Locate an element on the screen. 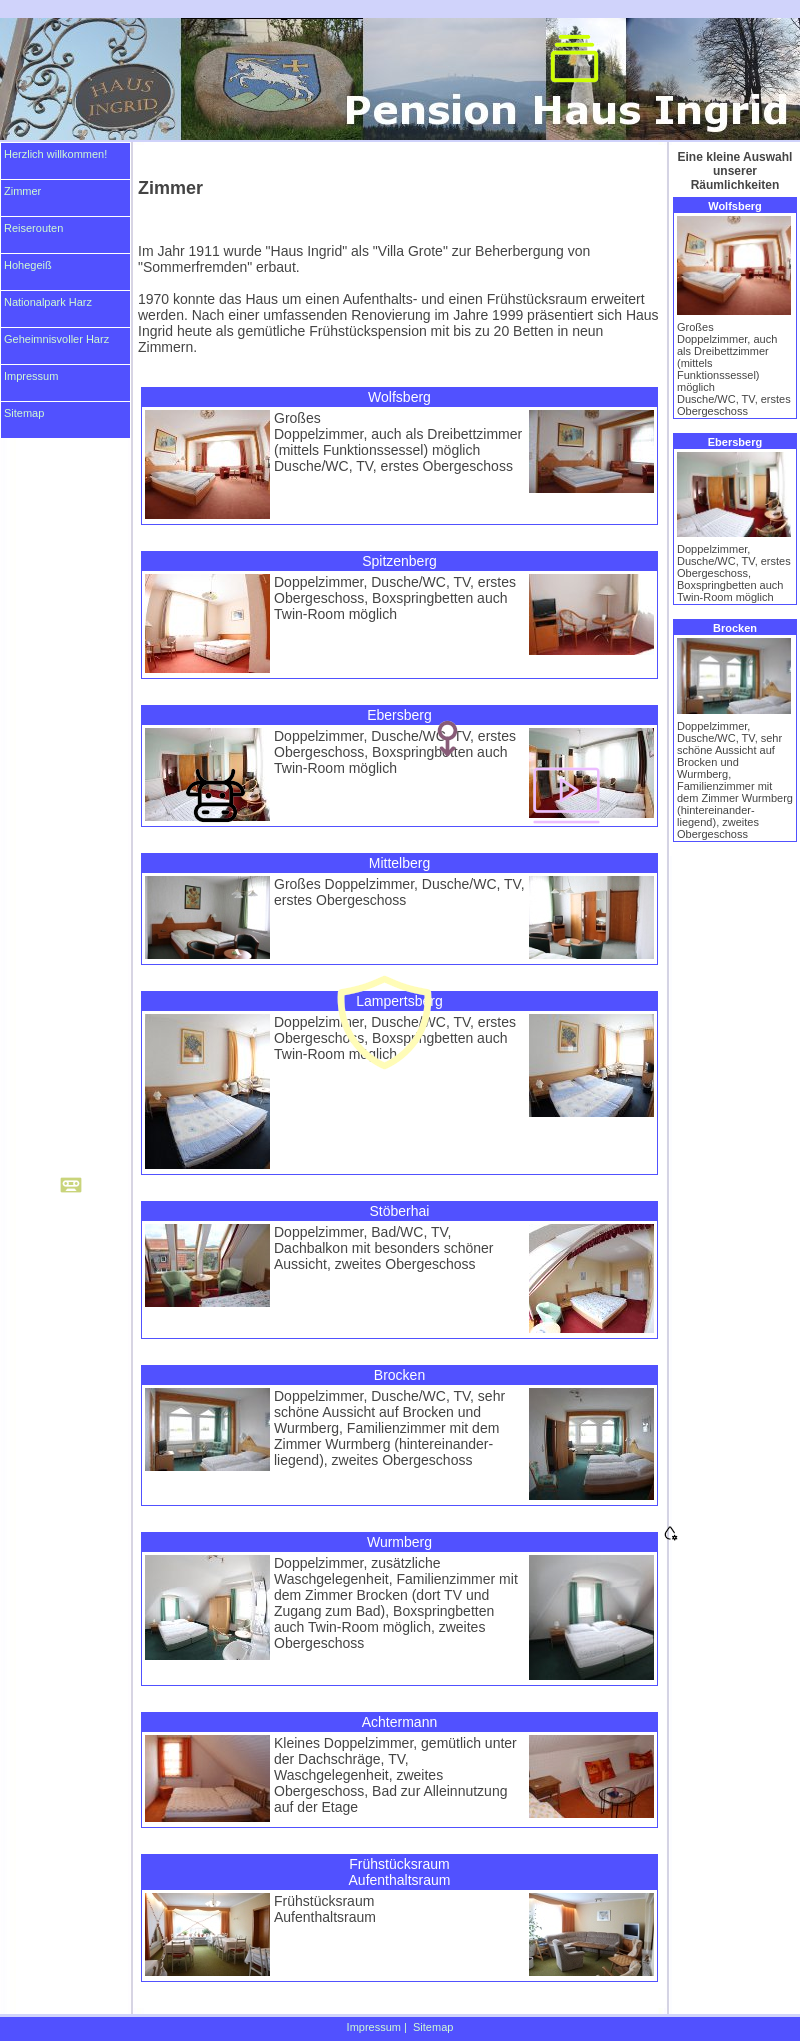 The height and width of the screenshot is (2041, 800). access security settings is located at coordinates (384, 1022).